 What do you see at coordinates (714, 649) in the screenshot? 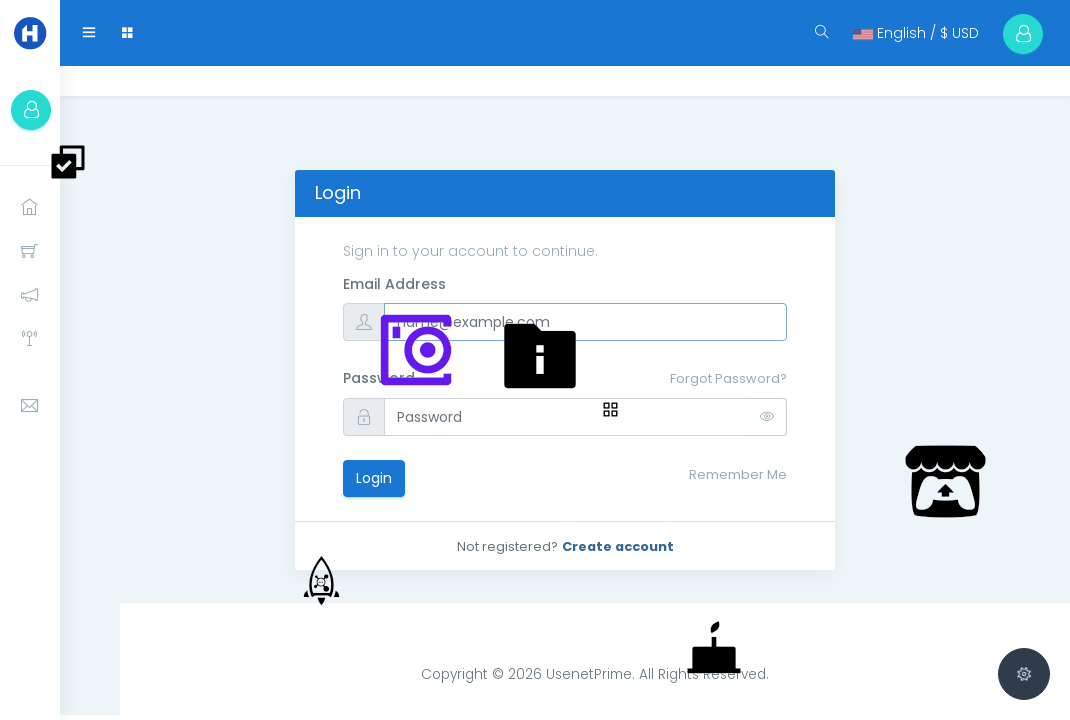
I see `view birthday or celebration reminders` at bounding box center [714, 649].